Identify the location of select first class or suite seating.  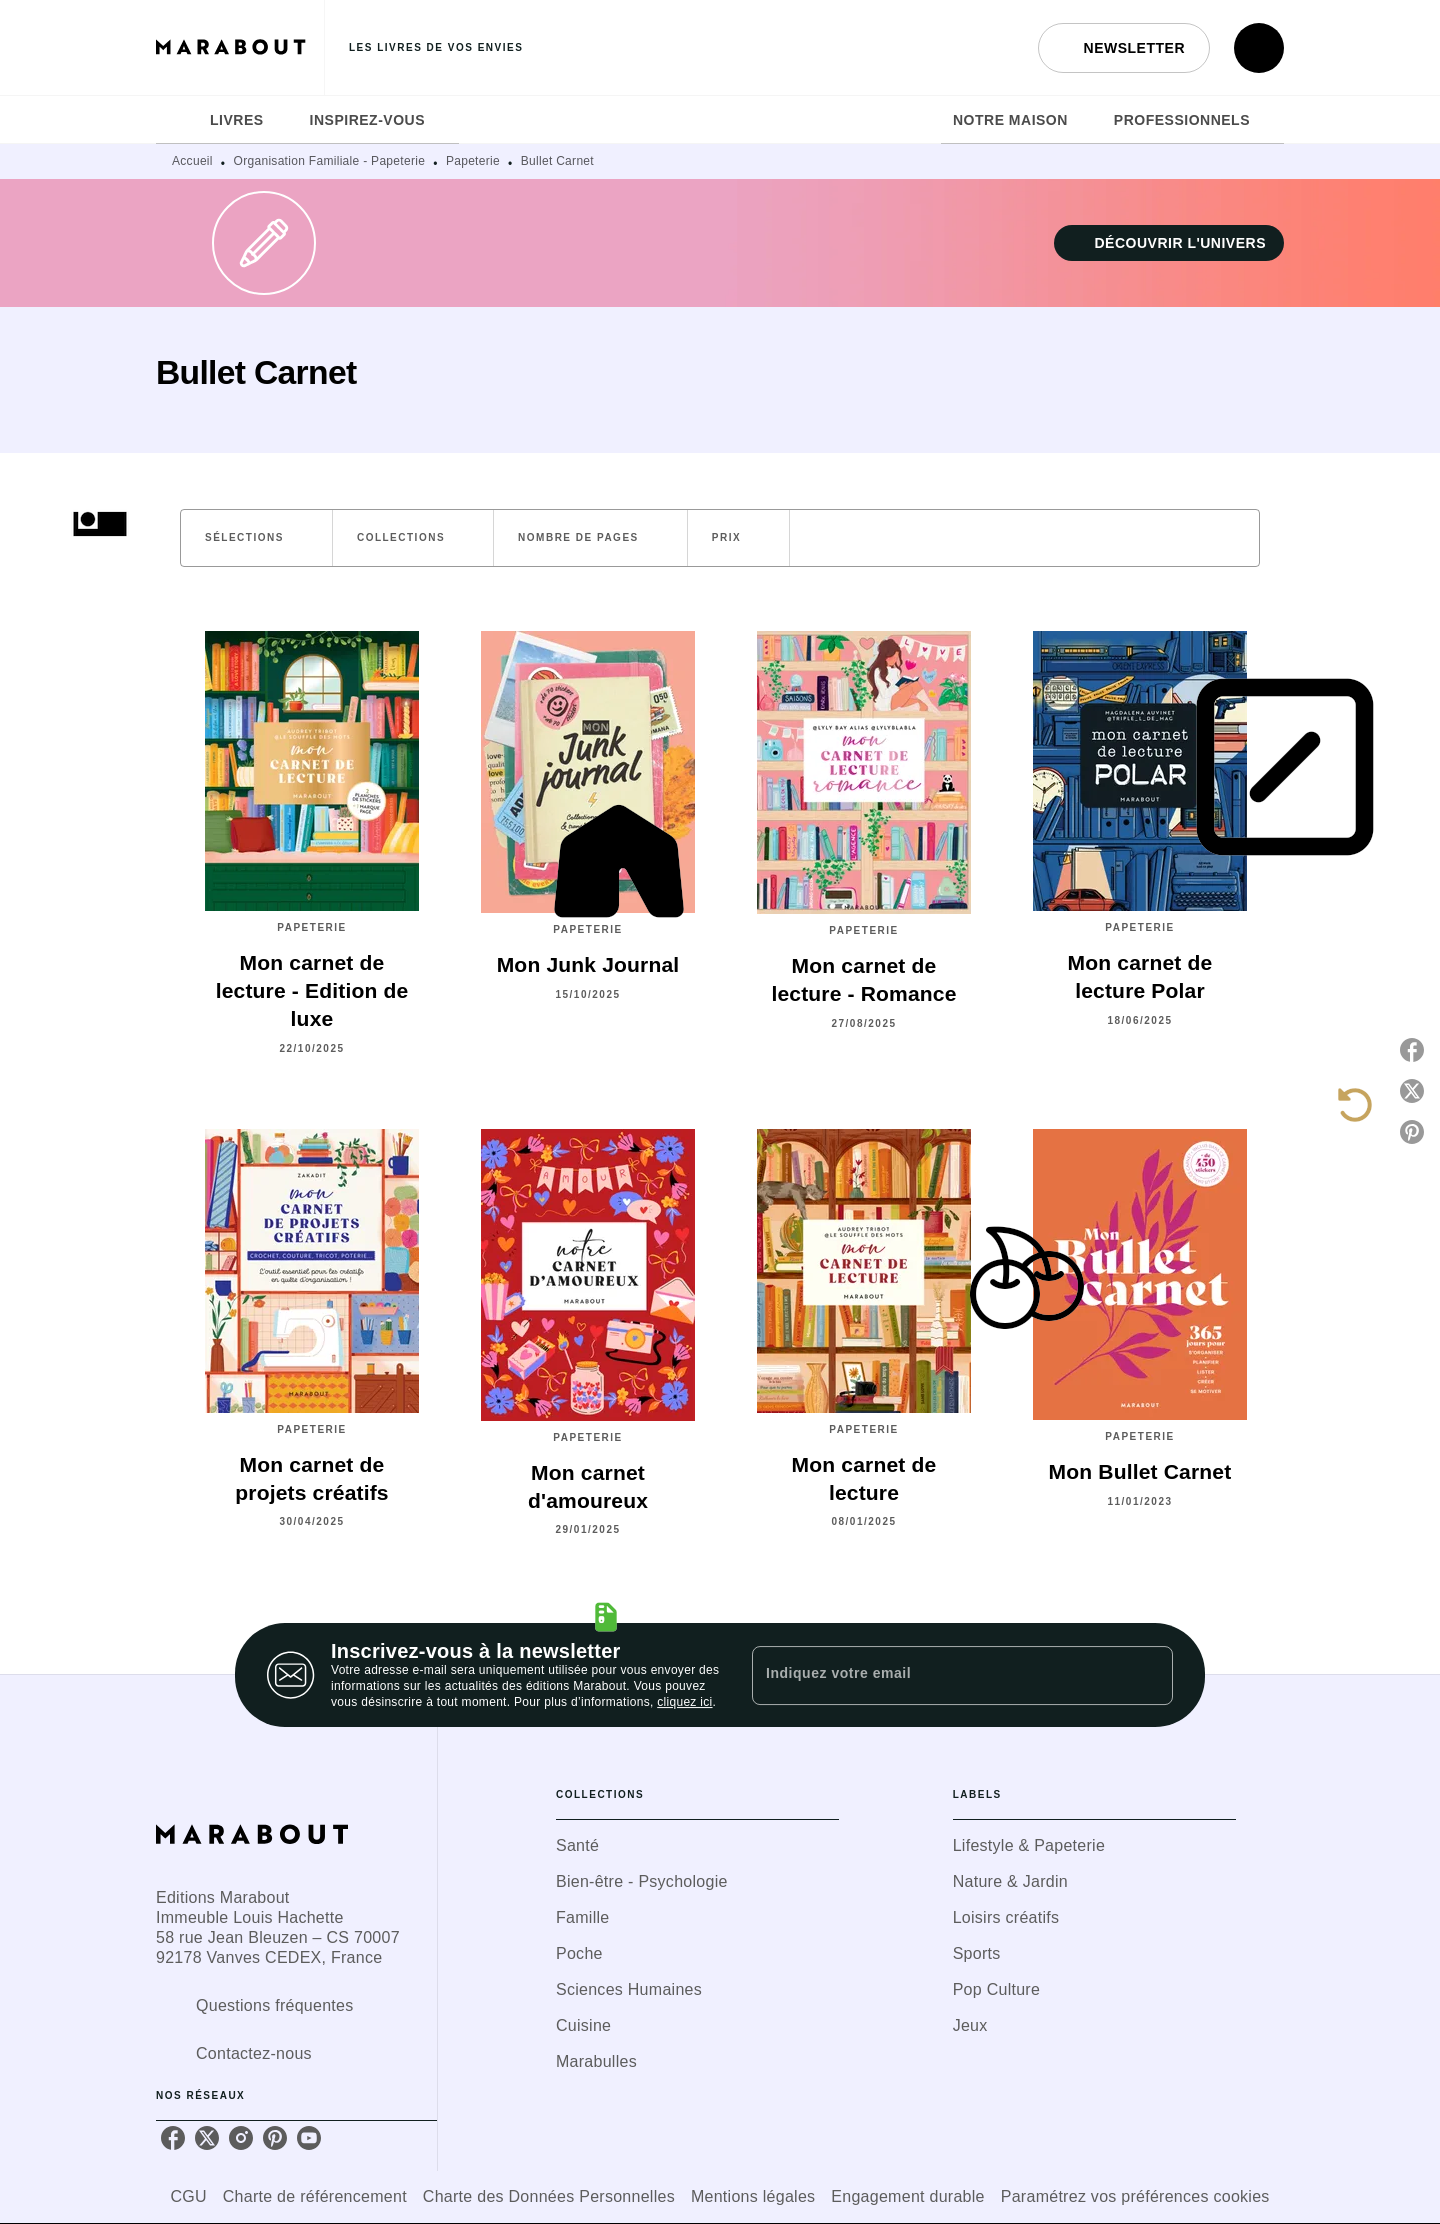
(100, 524).